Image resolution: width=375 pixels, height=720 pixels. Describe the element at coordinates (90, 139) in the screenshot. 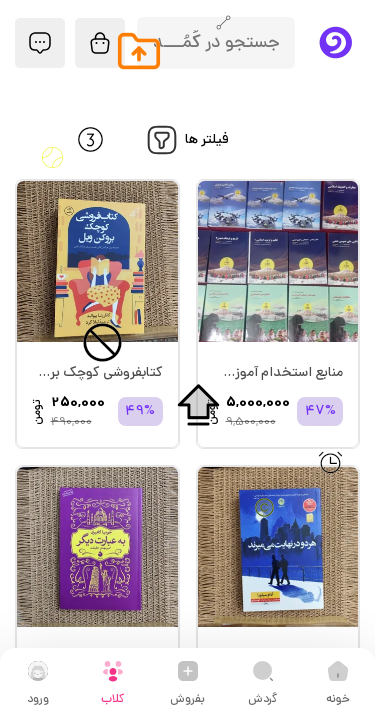

I see `step 3 in a multi-step process` at that location.